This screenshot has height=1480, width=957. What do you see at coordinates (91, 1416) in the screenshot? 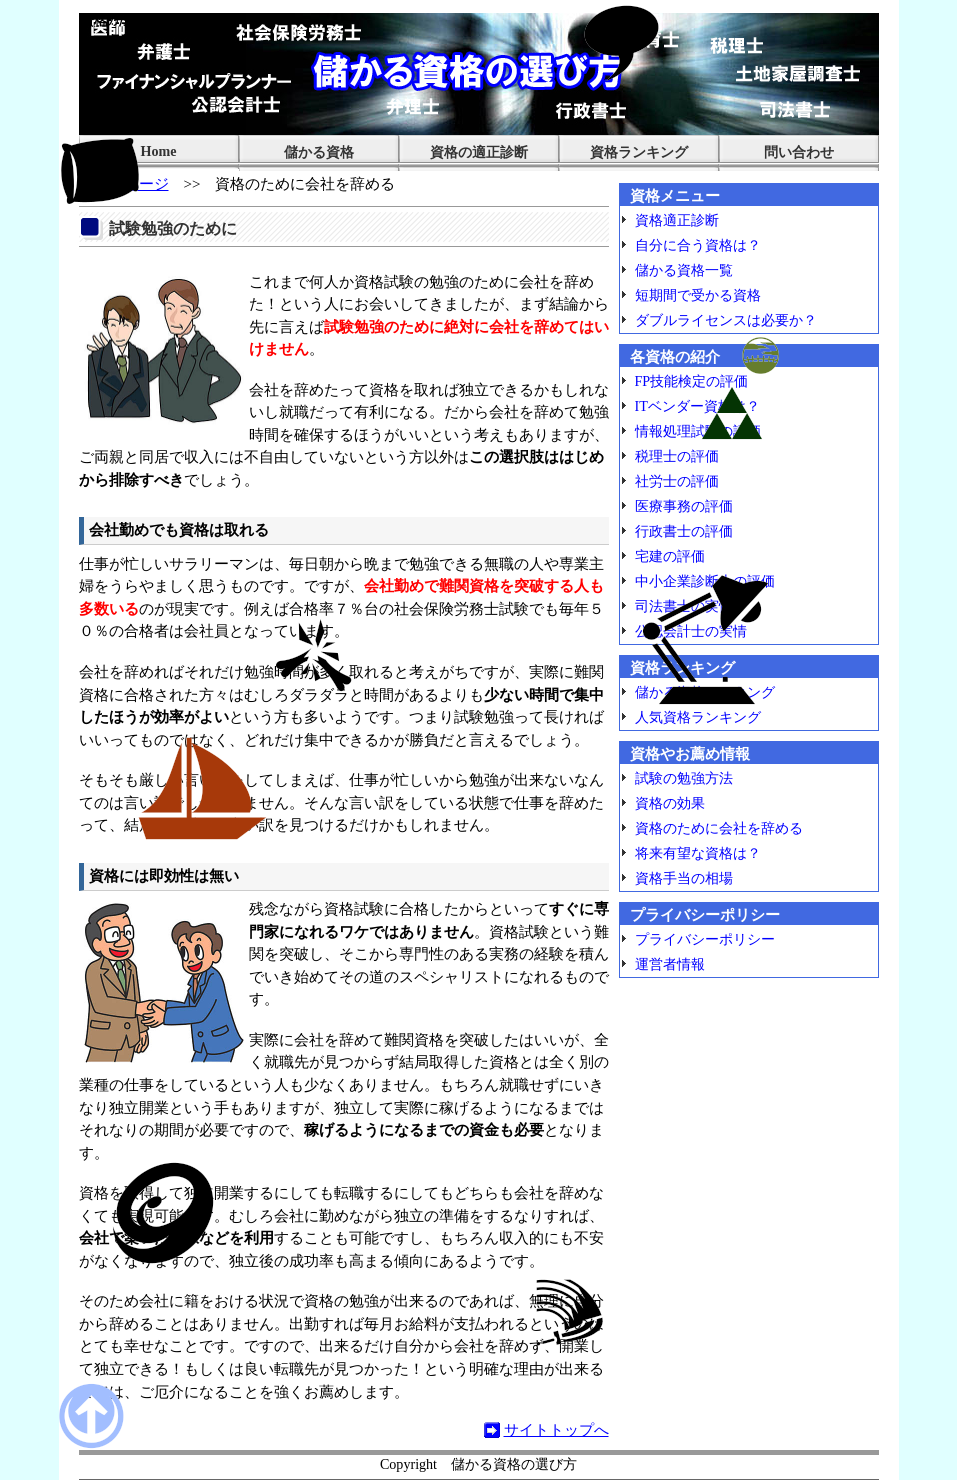
I see `indicates north or upward direction in a game compass` at bounding box center [91, 1416].